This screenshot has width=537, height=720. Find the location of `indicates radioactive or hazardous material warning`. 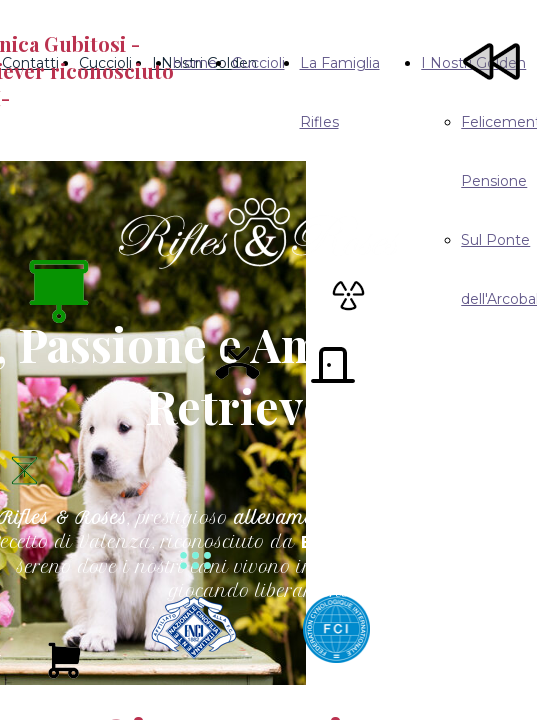

indicates radioactive or hazardous material warning is located at coordinates (348, 294).